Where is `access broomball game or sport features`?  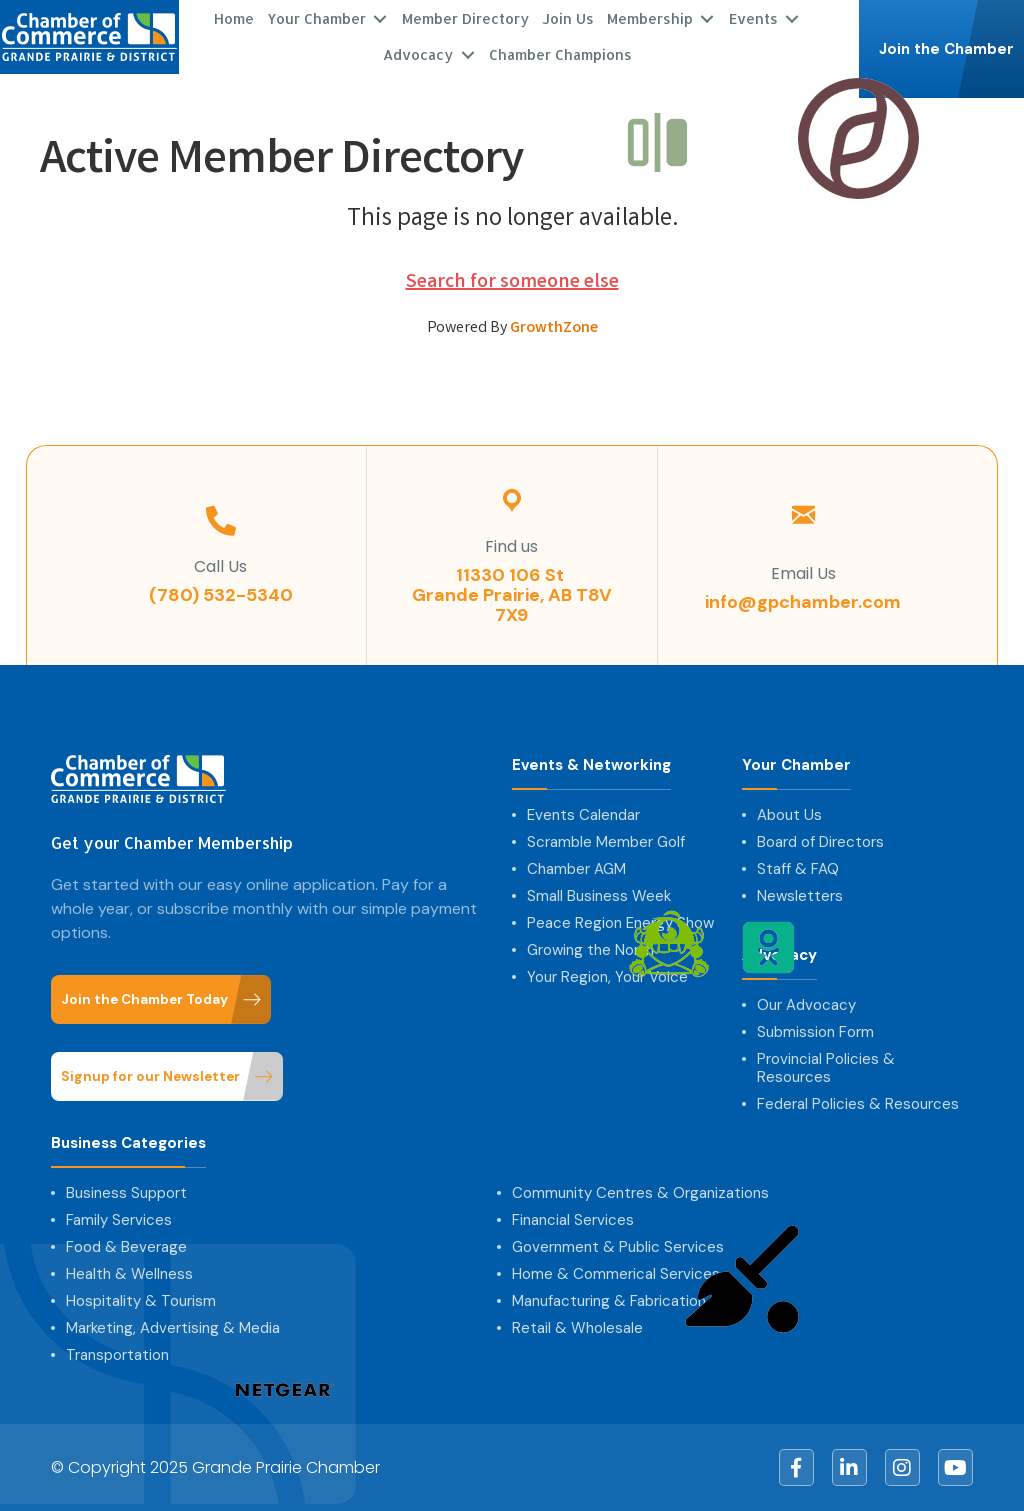 access broomball game or sport features is located at coordinates (742, 1276).